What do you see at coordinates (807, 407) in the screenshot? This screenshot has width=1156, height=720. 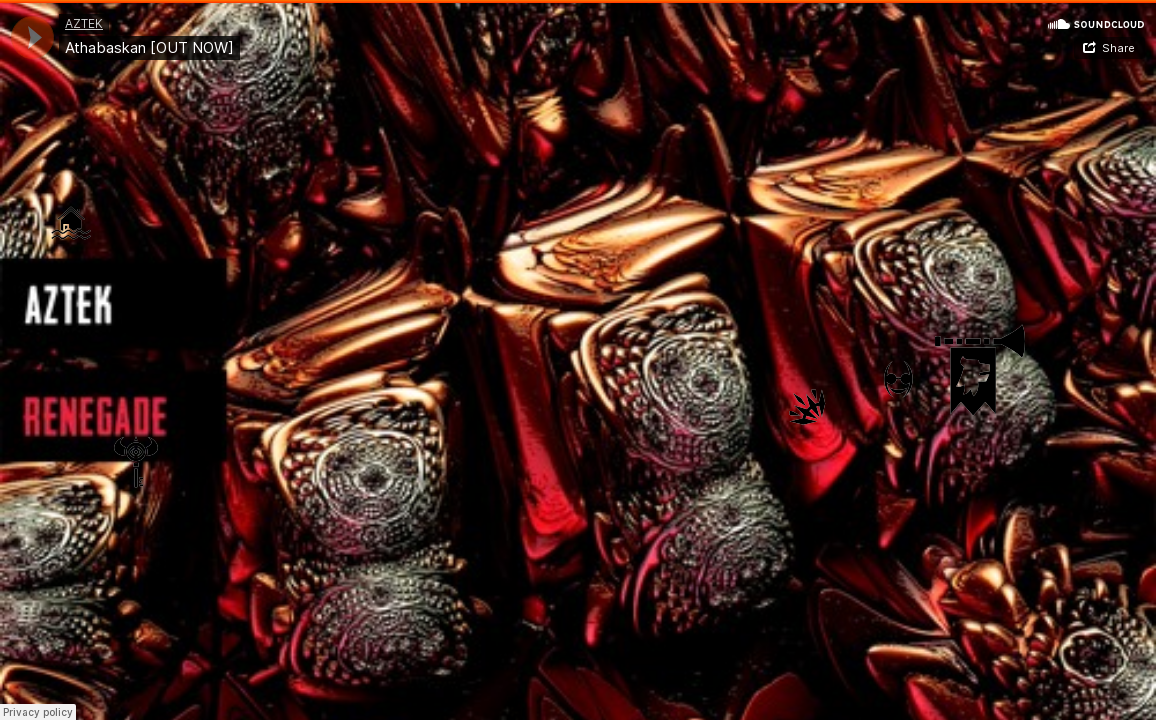 I see `indicates a collision or crash event` at bounding box center [807, 407].